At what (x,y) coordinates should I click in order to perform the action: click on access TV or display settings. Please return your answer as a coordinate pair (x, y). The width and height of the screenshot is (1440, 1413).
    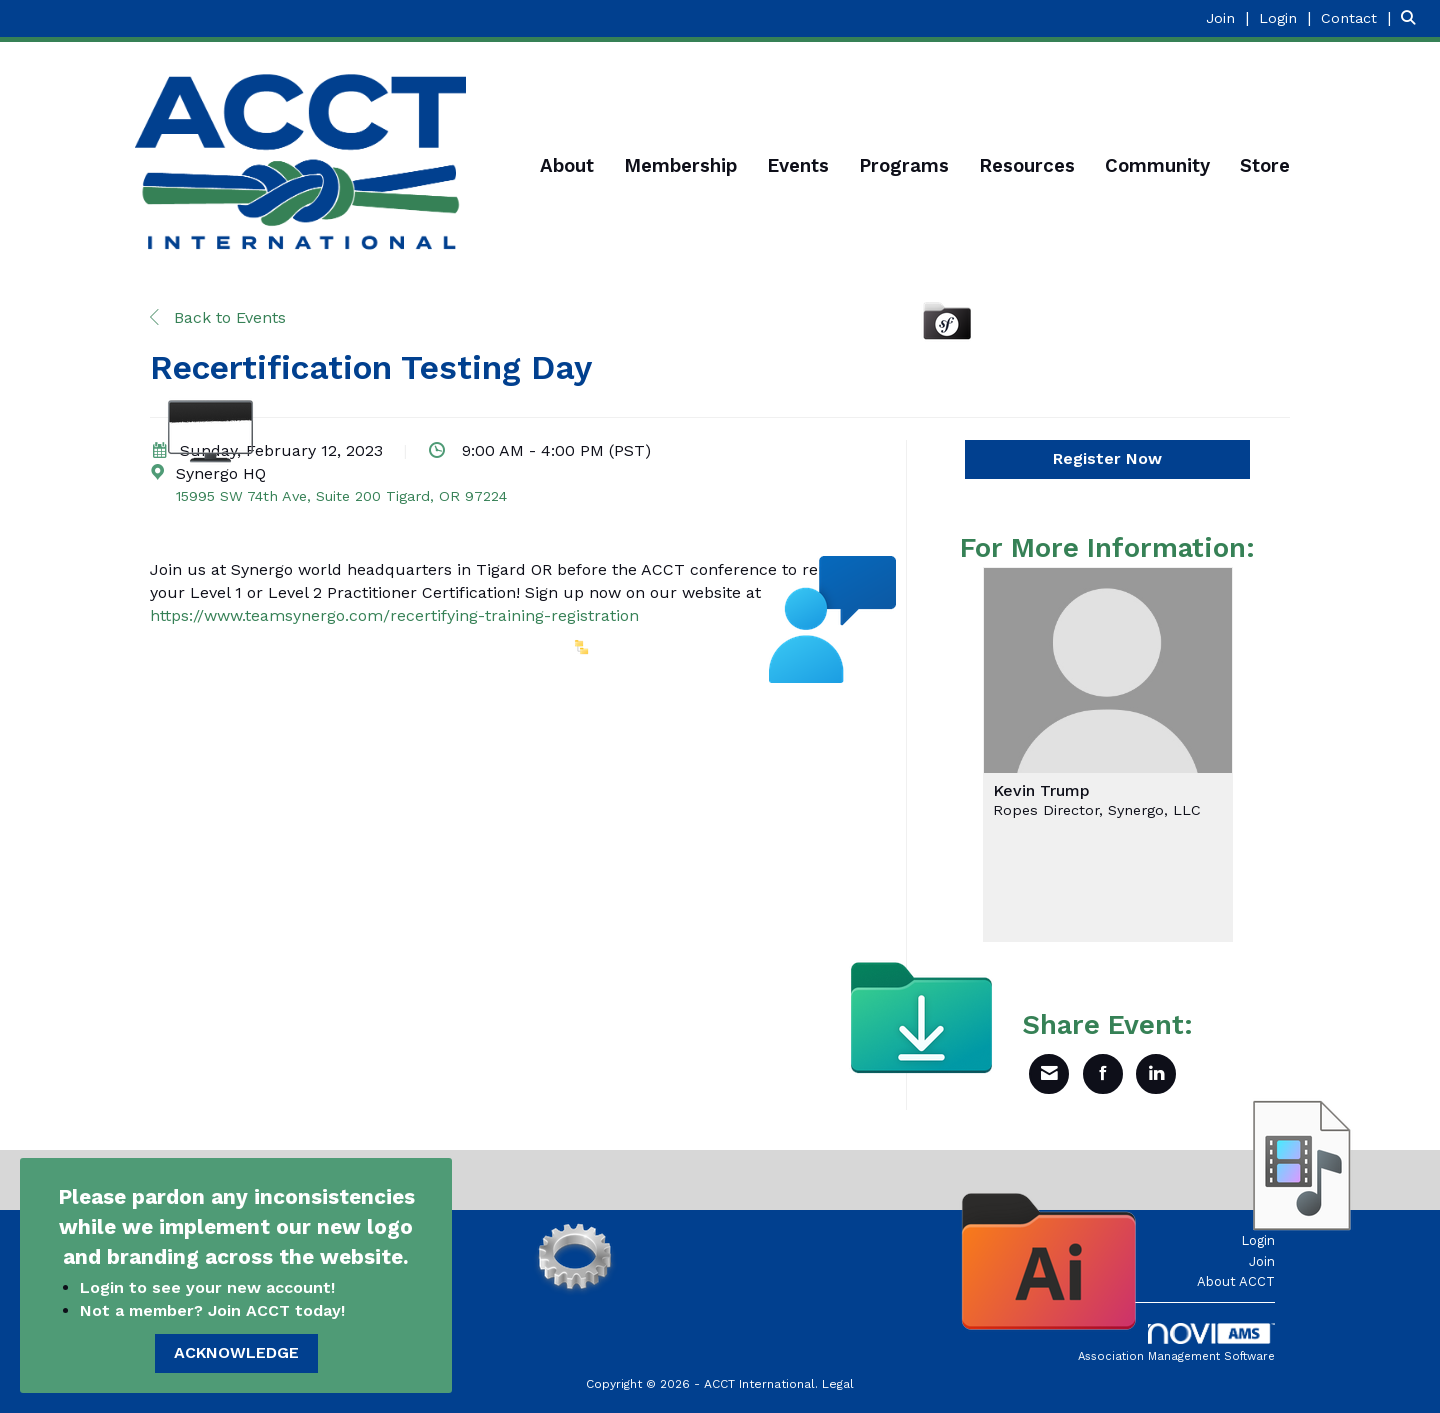
    Looking at the image, I should click on (210, 427).